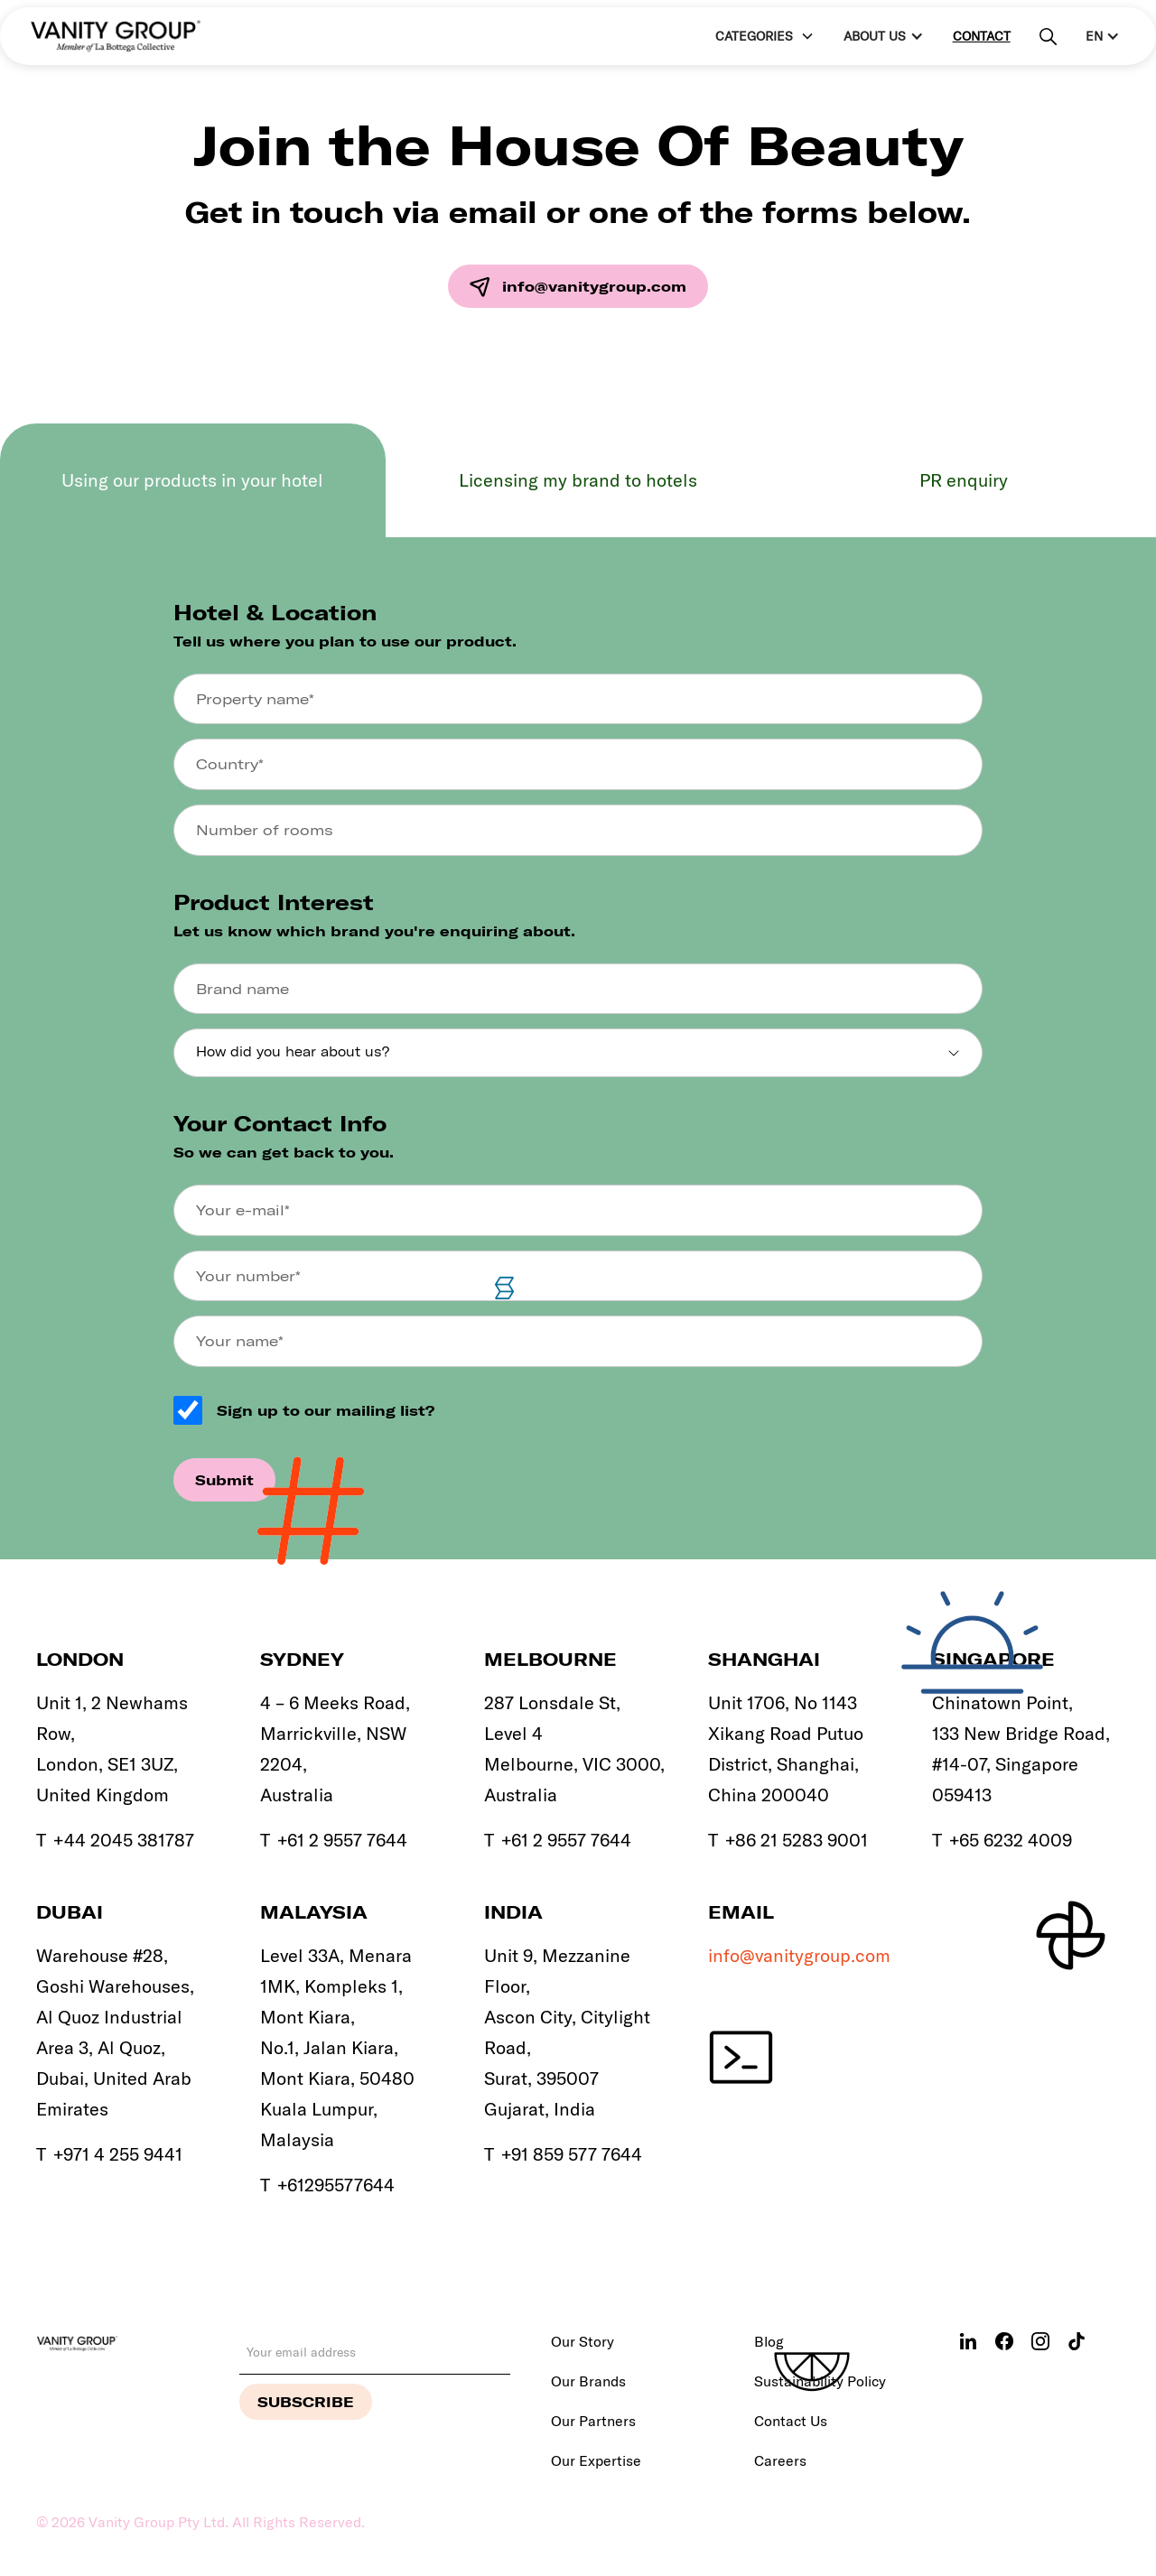 The image size is (1156, 2576). I want to click on toggle sunrise or sunset display mode, so click(972, 1647).